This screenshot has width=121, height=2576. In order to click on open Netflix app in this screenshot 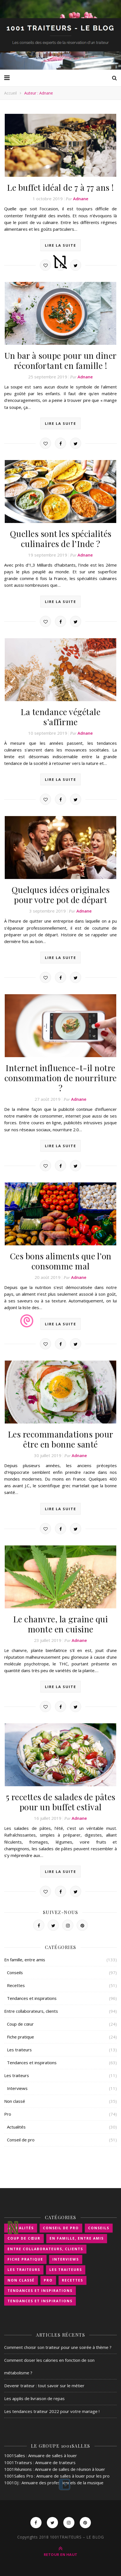, I will do `click(13, 2228)`.